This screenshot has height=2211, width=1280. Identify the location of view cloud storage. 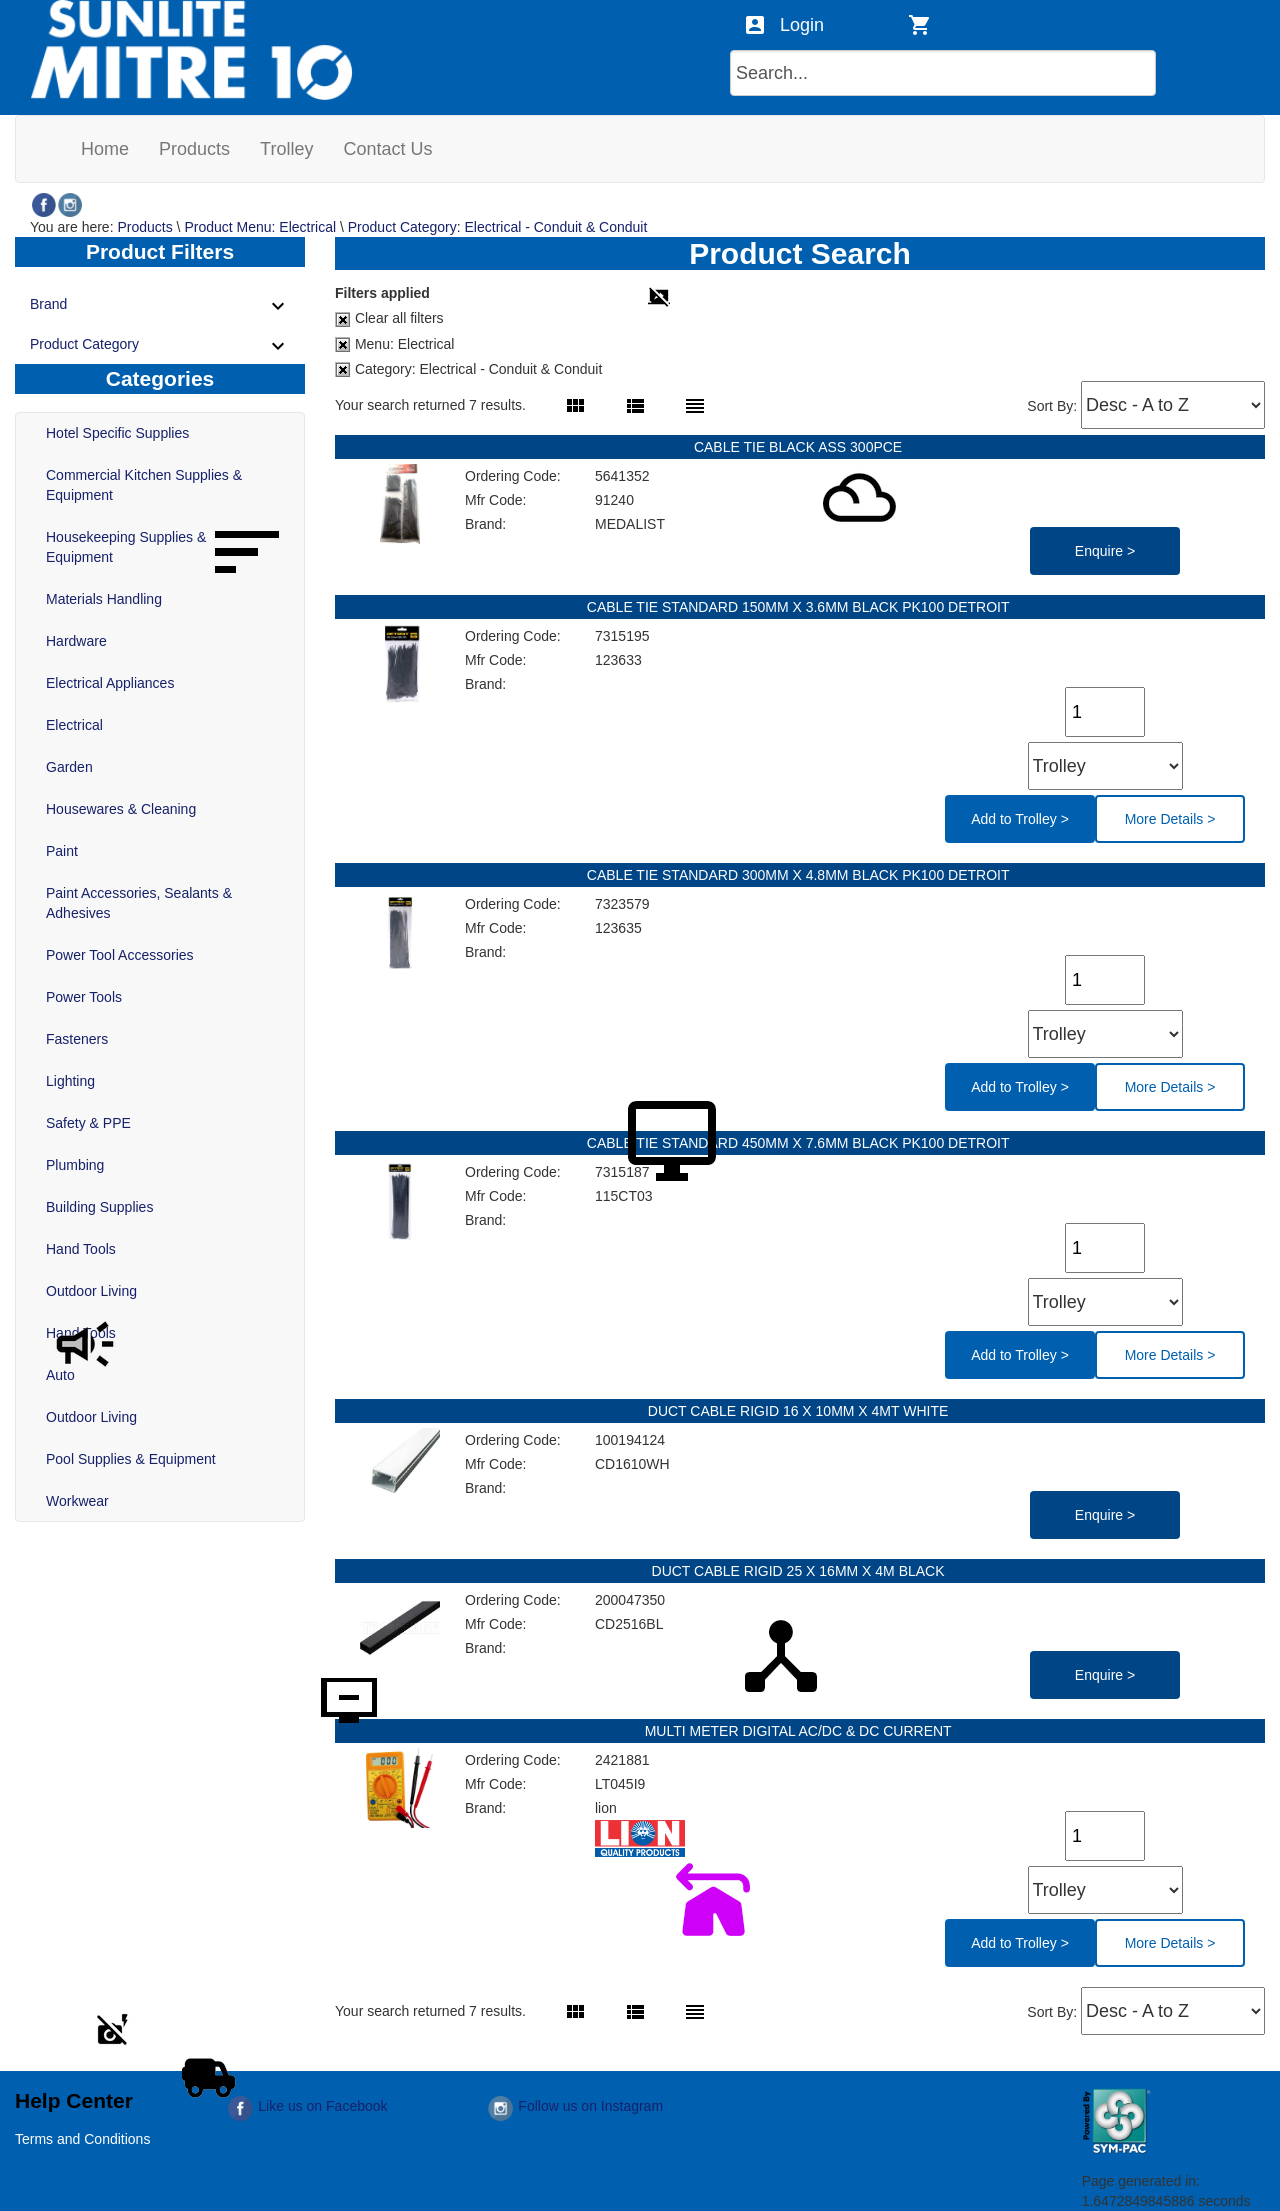
(859, 497).